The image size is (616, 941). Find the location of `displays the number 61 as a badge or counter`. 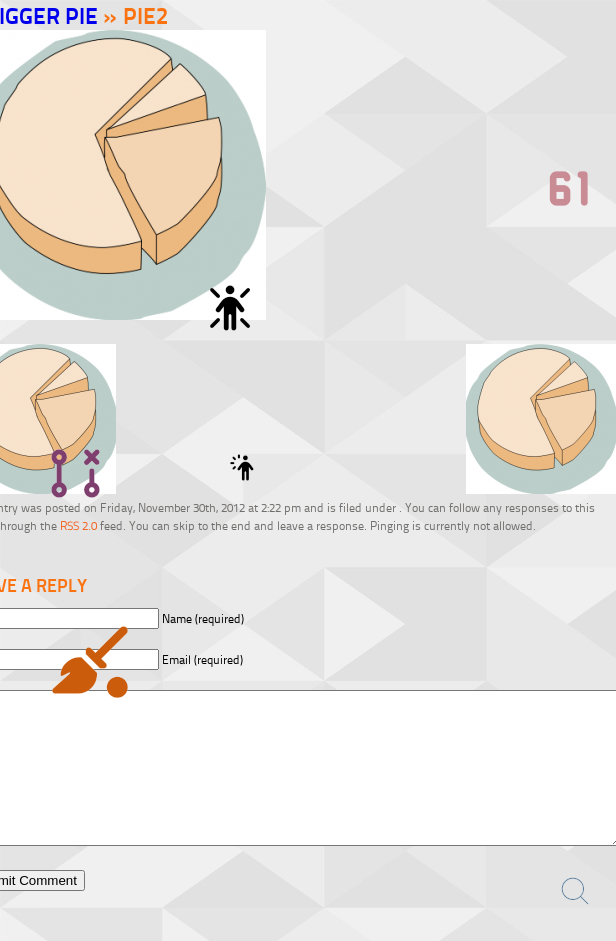

displays the number 61 as a badge or counter is located at coordinates (570, 188).